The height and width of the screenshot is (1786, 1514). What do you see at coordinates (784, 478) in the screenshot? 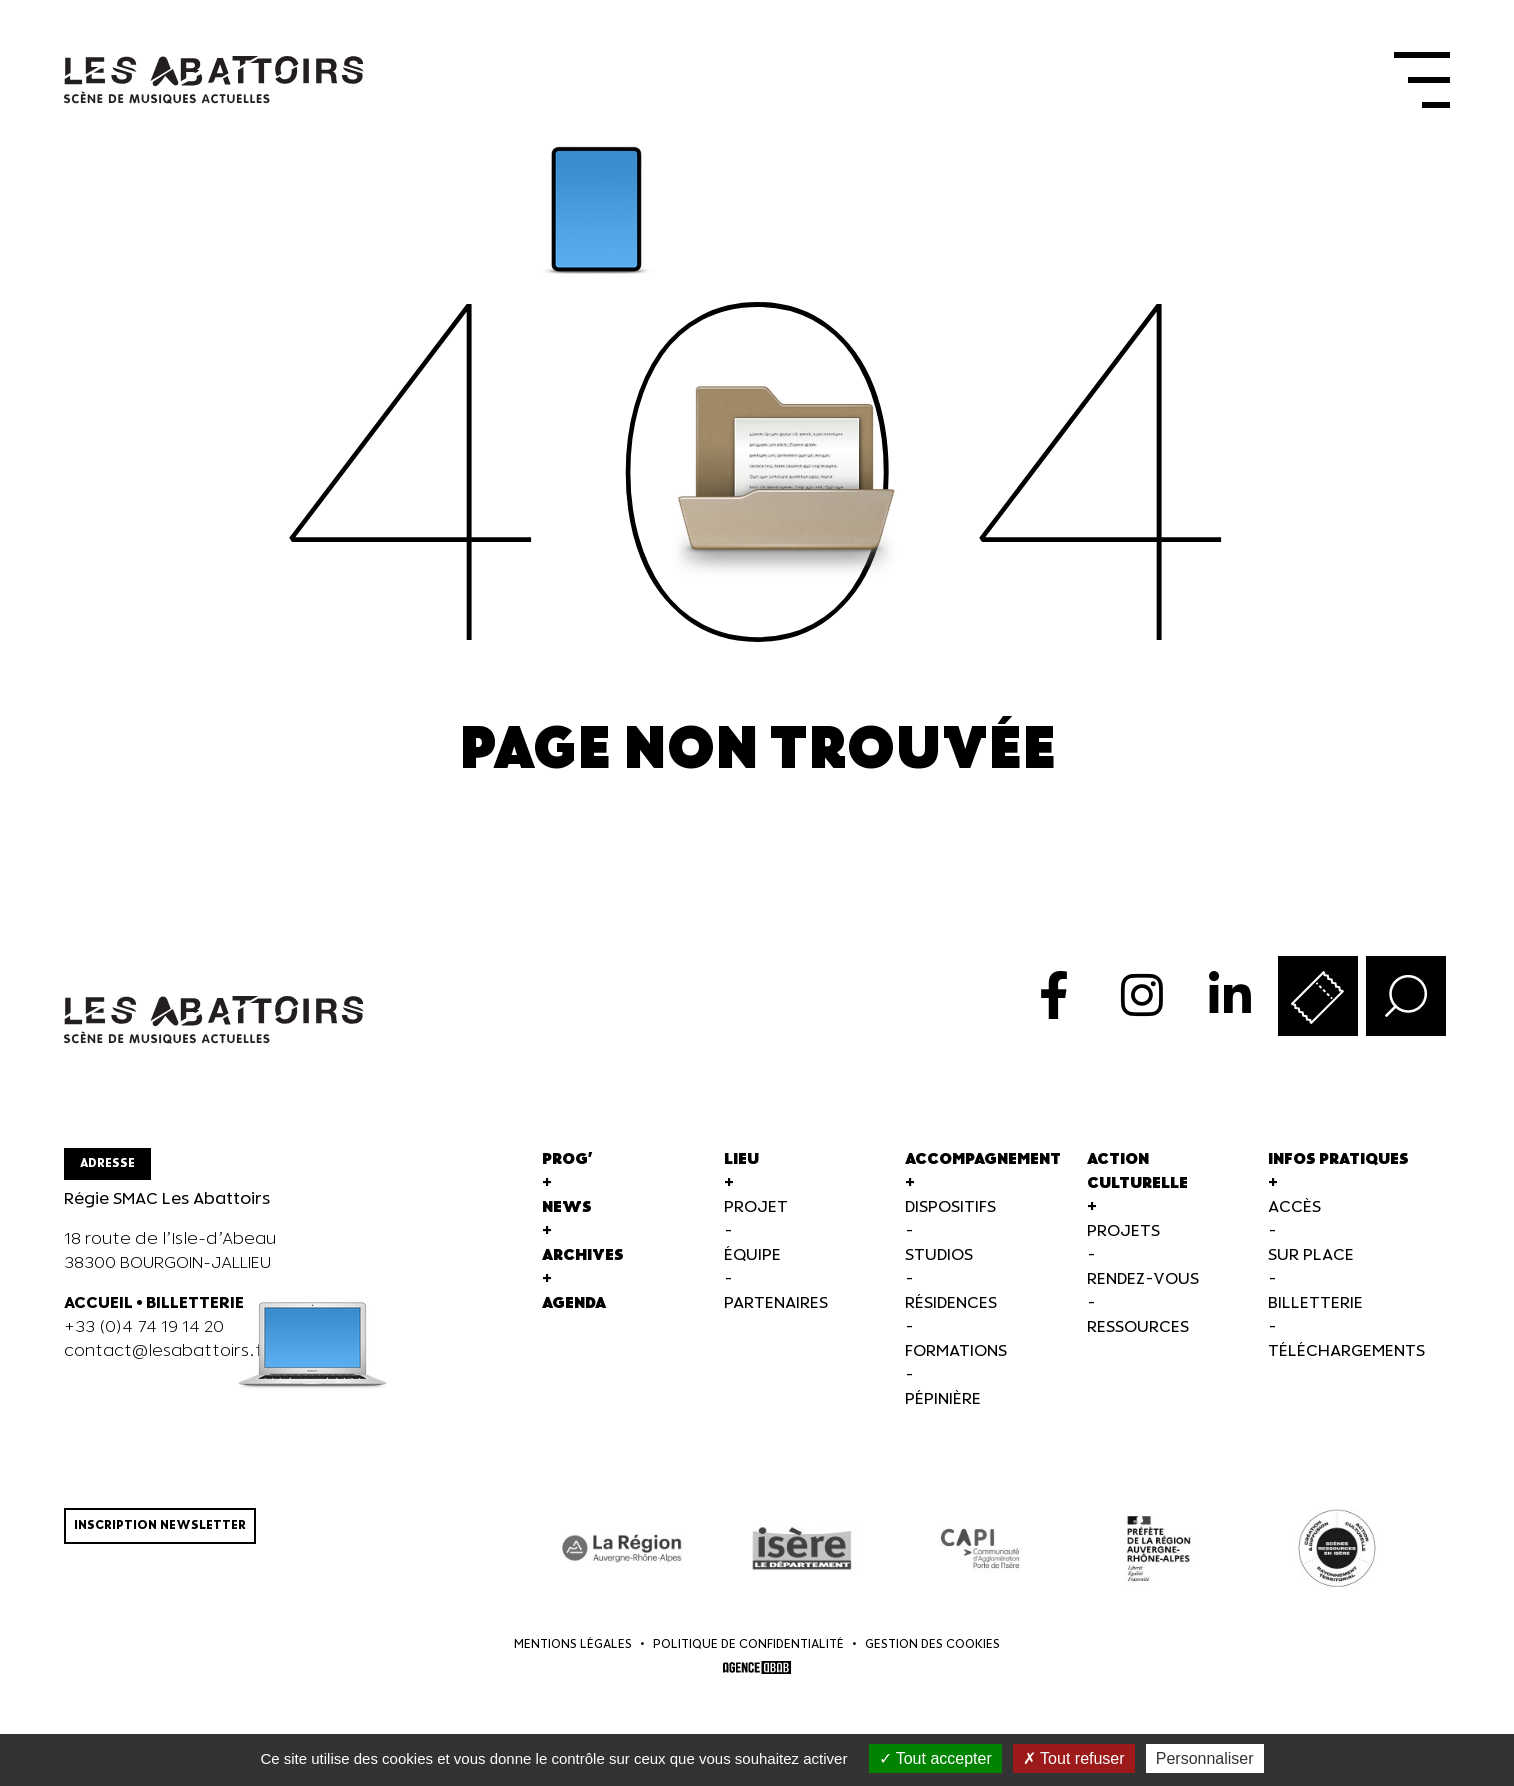
I see `open an existing document or file` at bounding box center [784, 478].